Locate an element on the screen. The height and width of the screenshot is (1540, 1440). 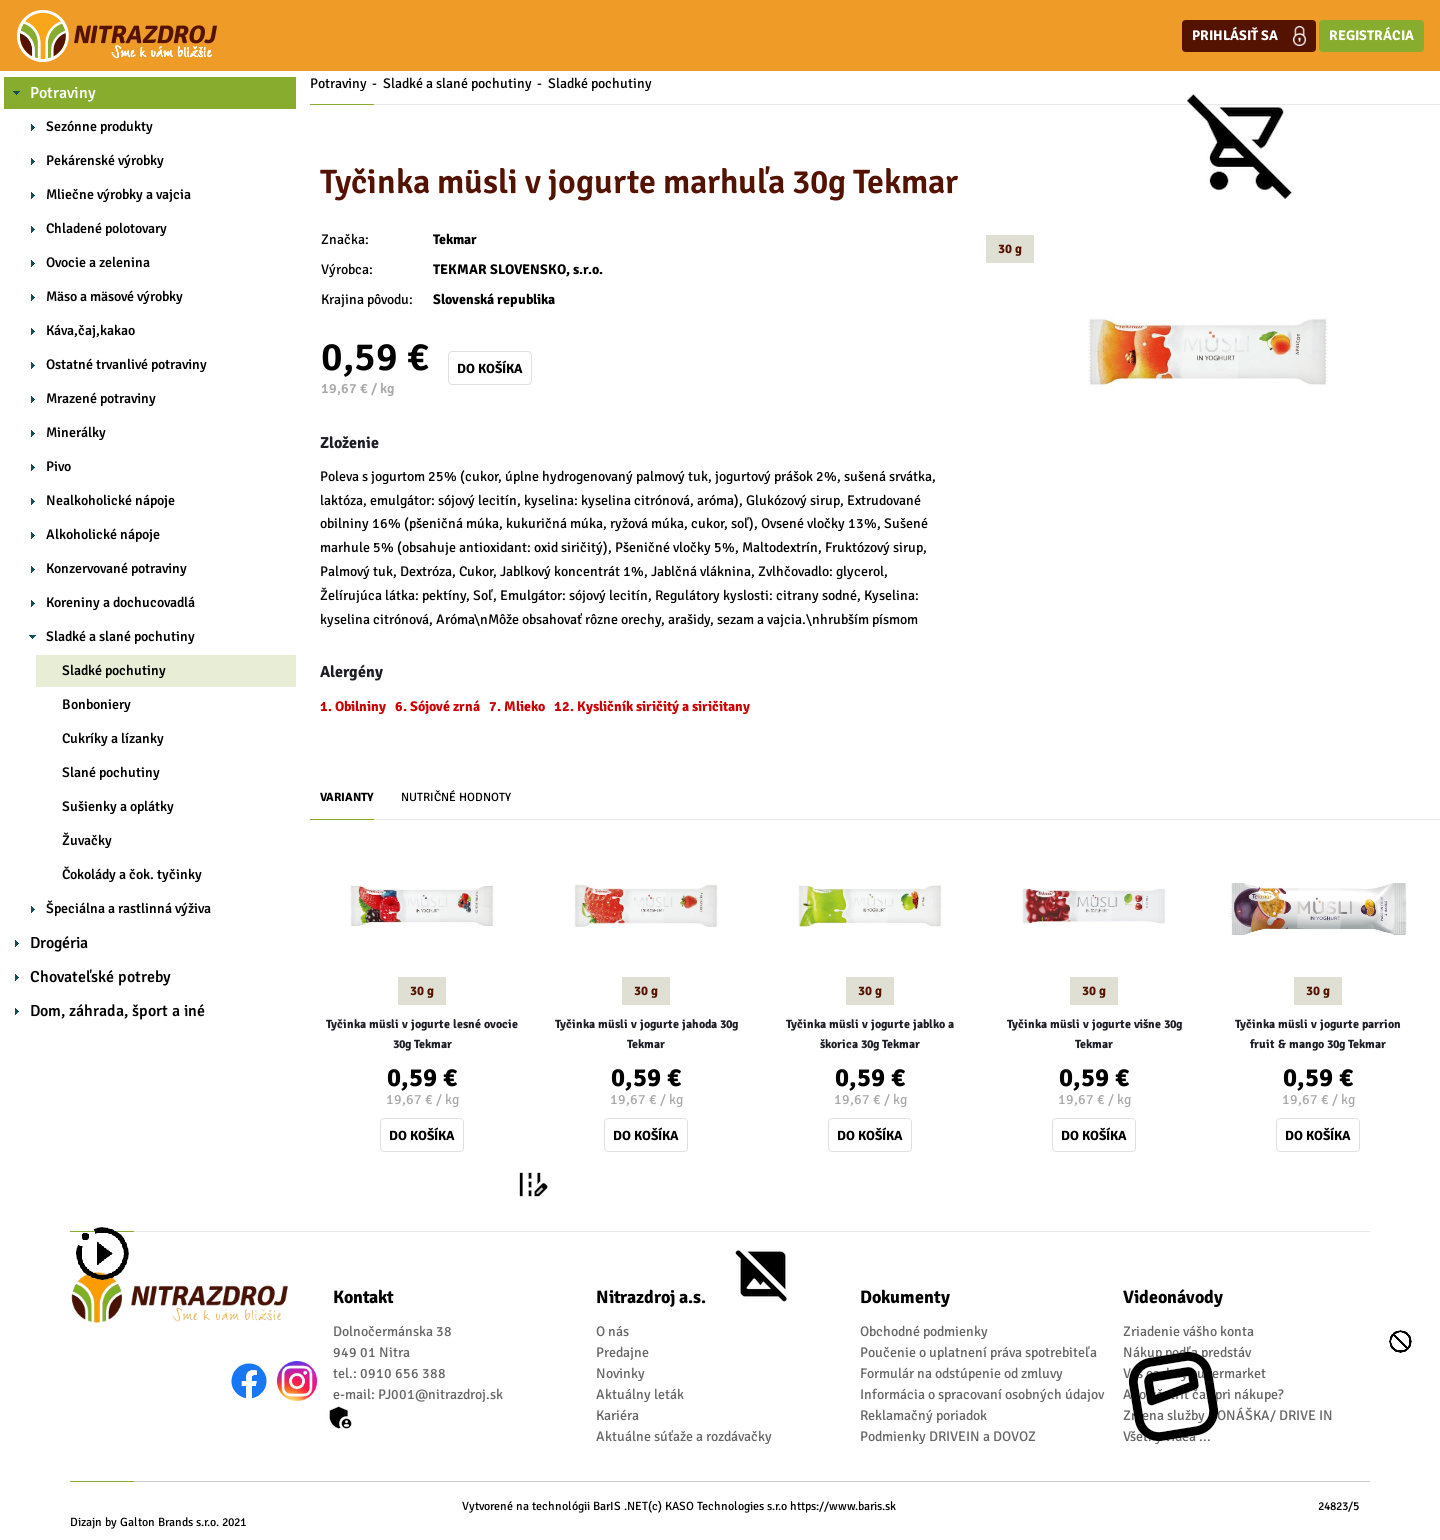
headless ui library logo is located at coordinates (1173, 1396).